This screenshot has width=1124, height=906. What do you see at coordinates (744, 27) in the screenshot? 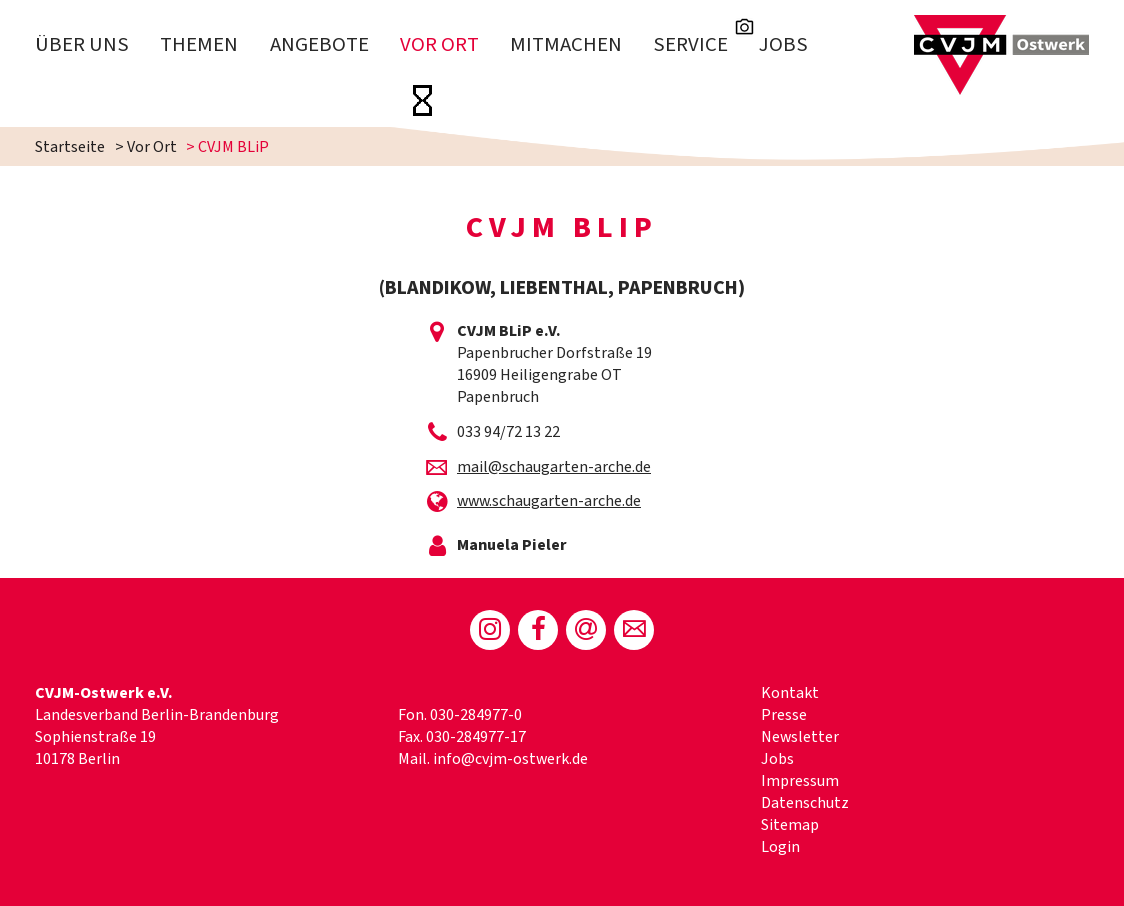
I see `take a photo` at bounding box center [744, 27].